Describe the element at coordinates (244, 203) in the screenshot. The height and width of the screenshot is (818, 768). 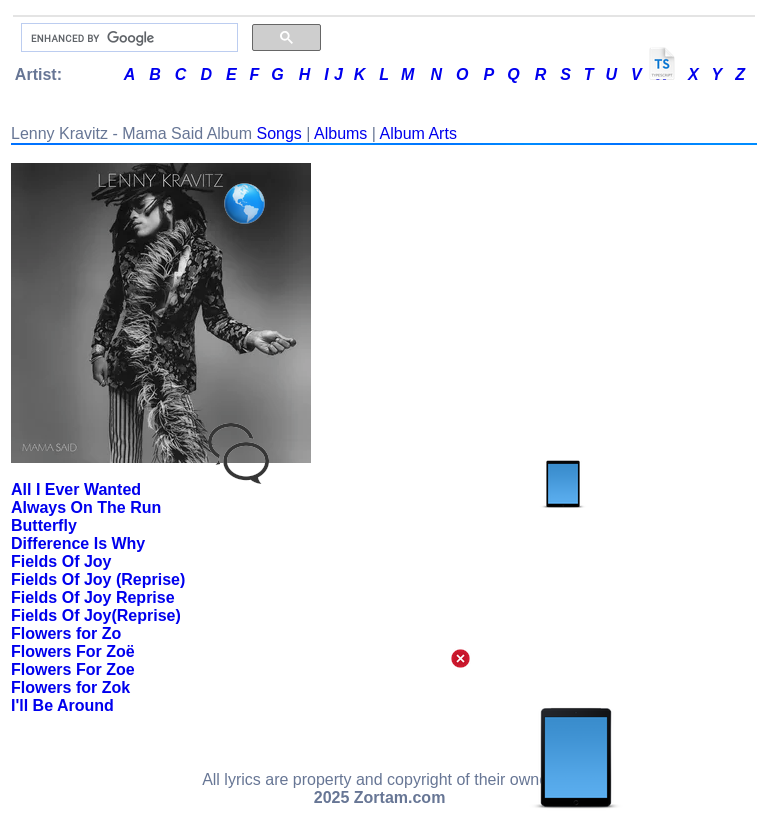
I see `access bookmarked websites or locations` at that location.